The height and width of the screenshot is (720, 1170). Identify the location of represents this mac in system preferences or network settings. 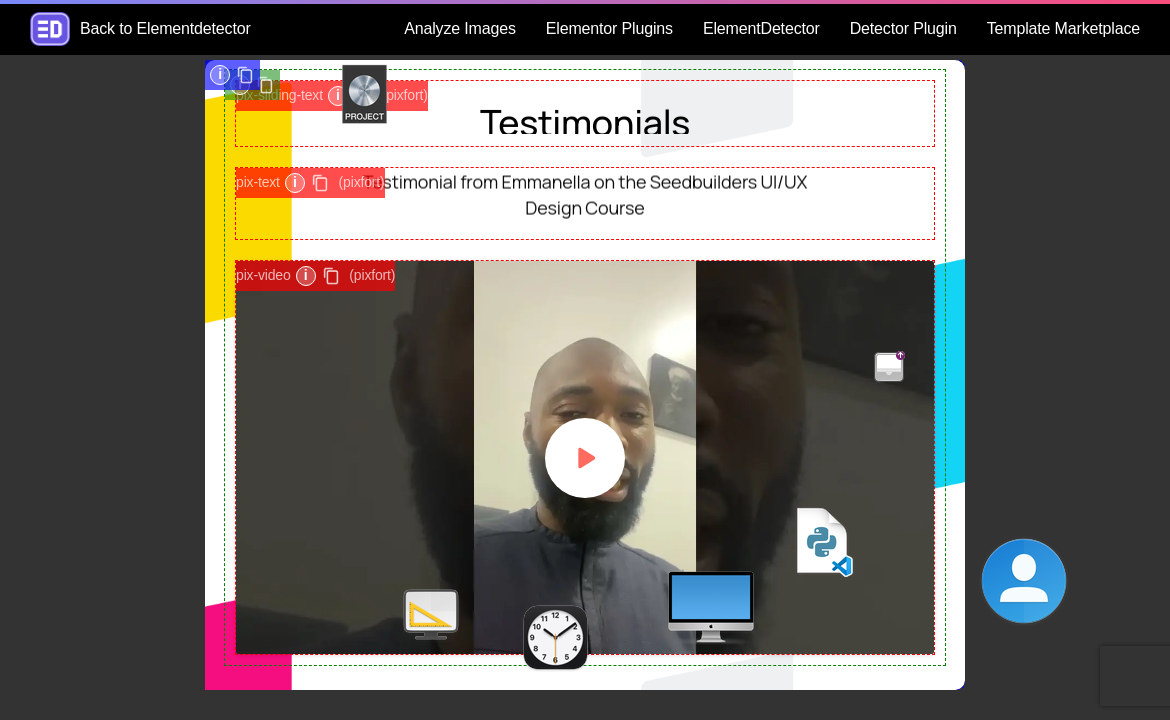
(711, 603).